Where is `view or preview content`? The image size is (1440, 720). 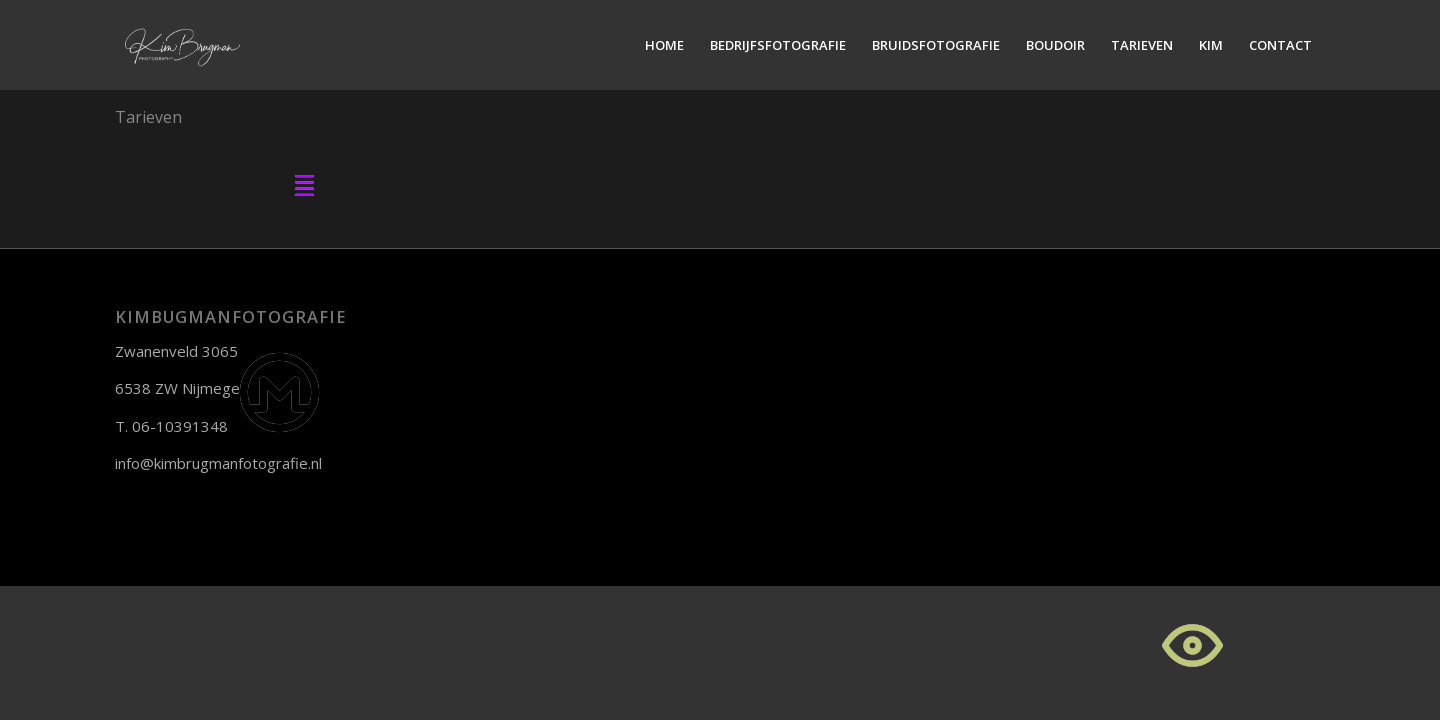
view or preview content is located at coordinates (1192, 645).